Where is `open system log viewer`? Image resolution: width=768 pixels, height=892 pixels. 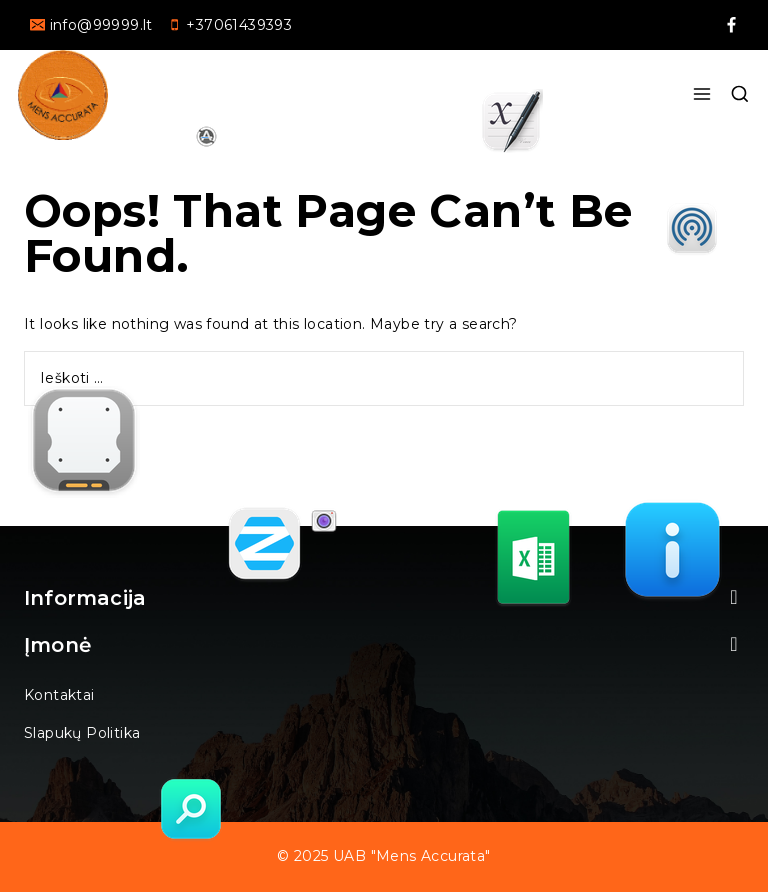
open system log viewer is located at coordinates (191, 809).